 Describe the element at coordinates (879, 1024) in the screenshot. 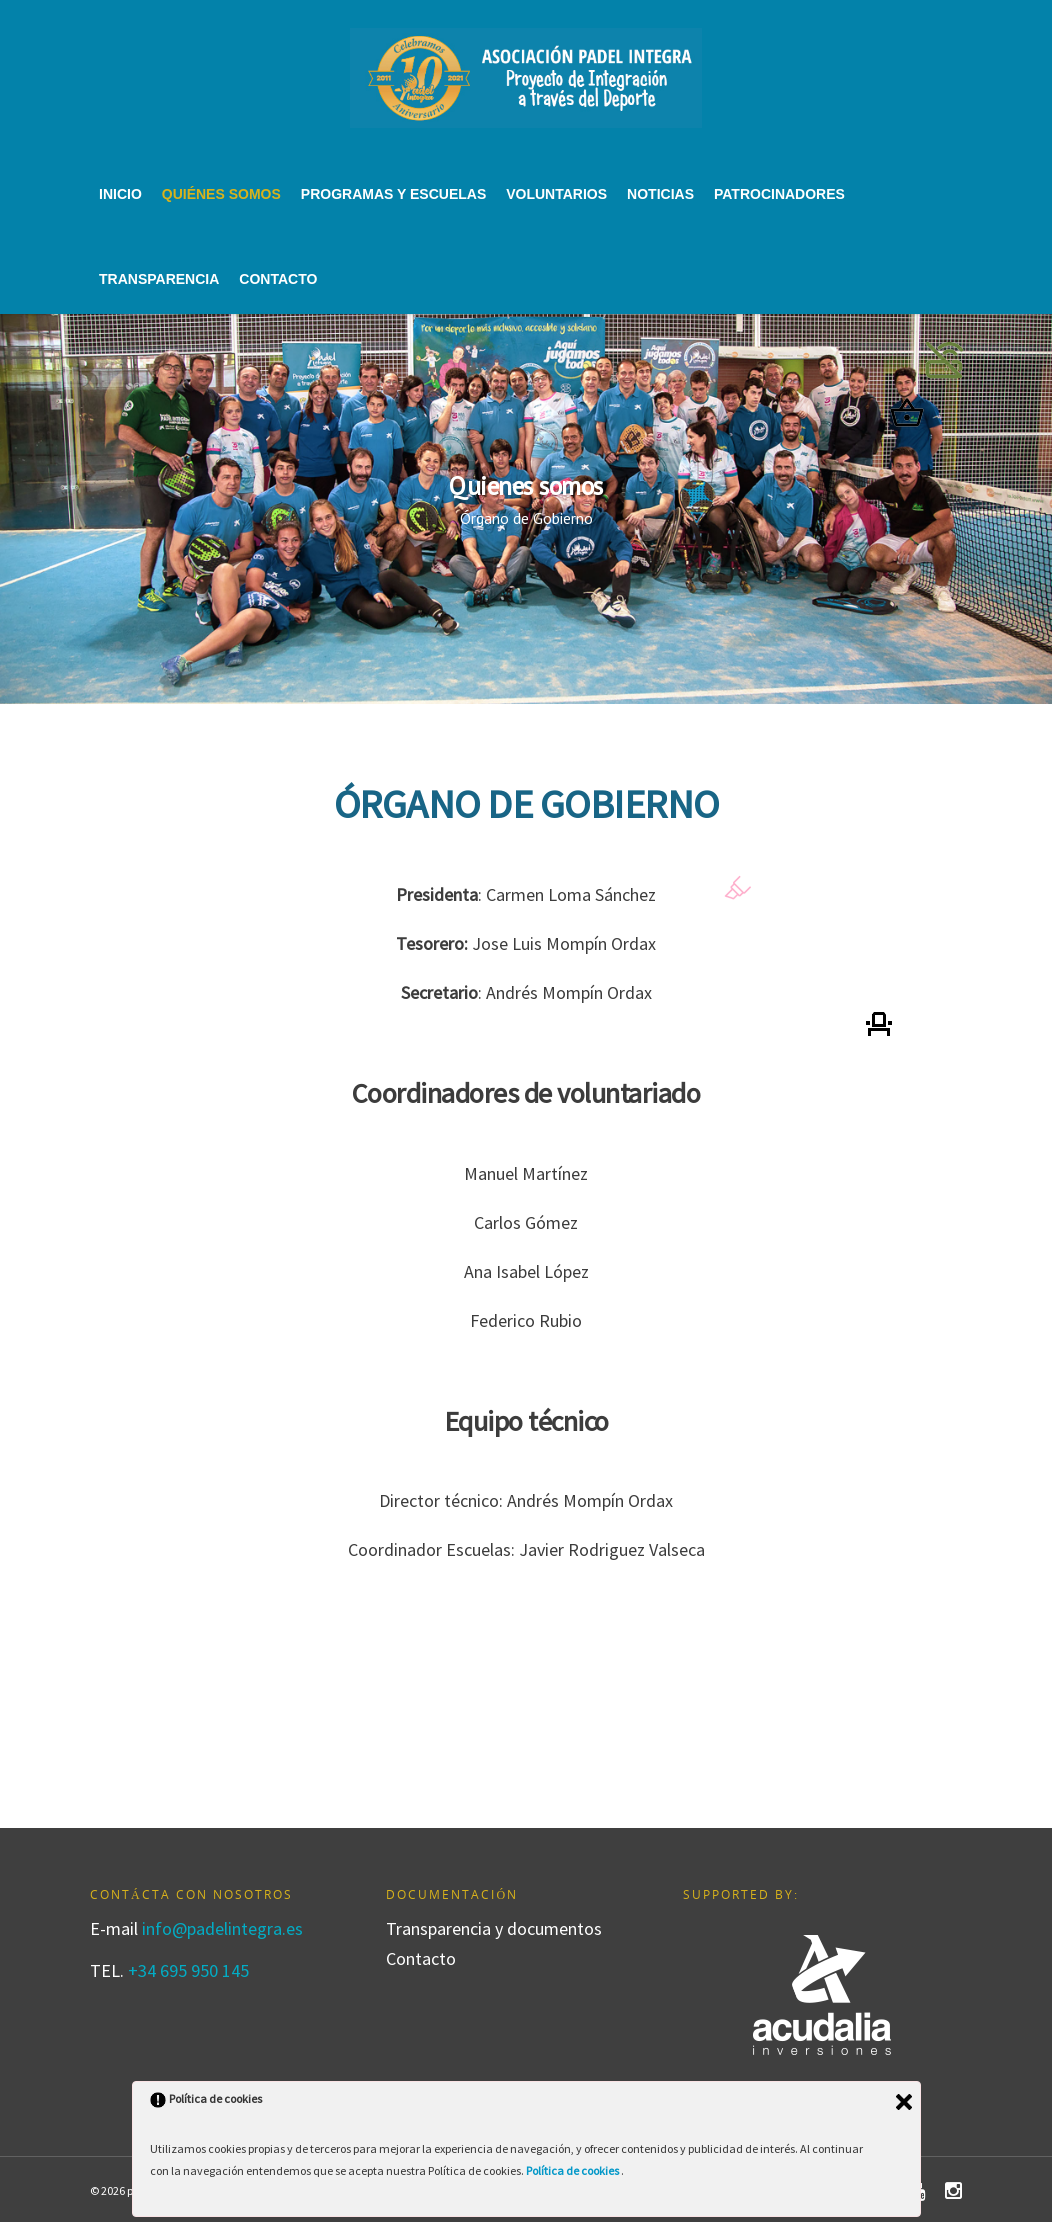

I see `select or reserve a seat` at that location.